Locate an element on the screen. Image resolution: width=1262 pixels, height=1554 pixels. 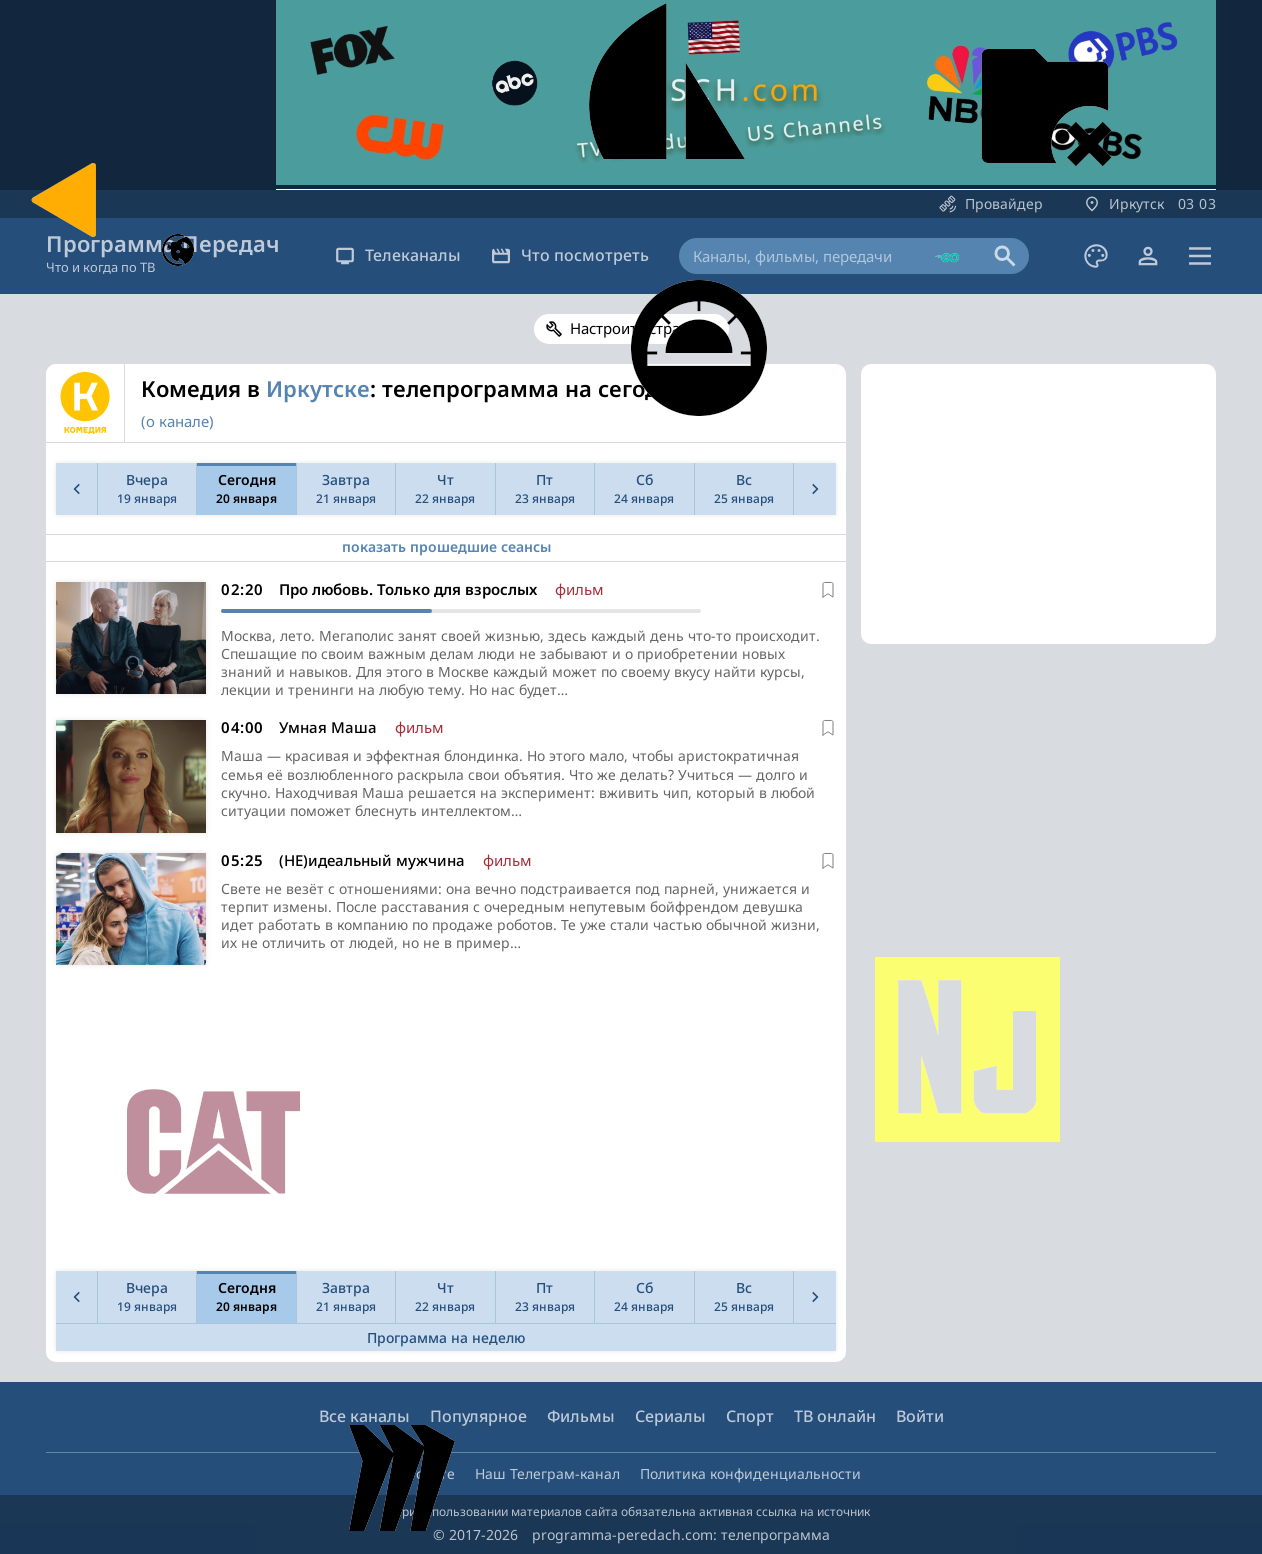
caterpillar inc. company logo is located at coordinates (213, 1141).